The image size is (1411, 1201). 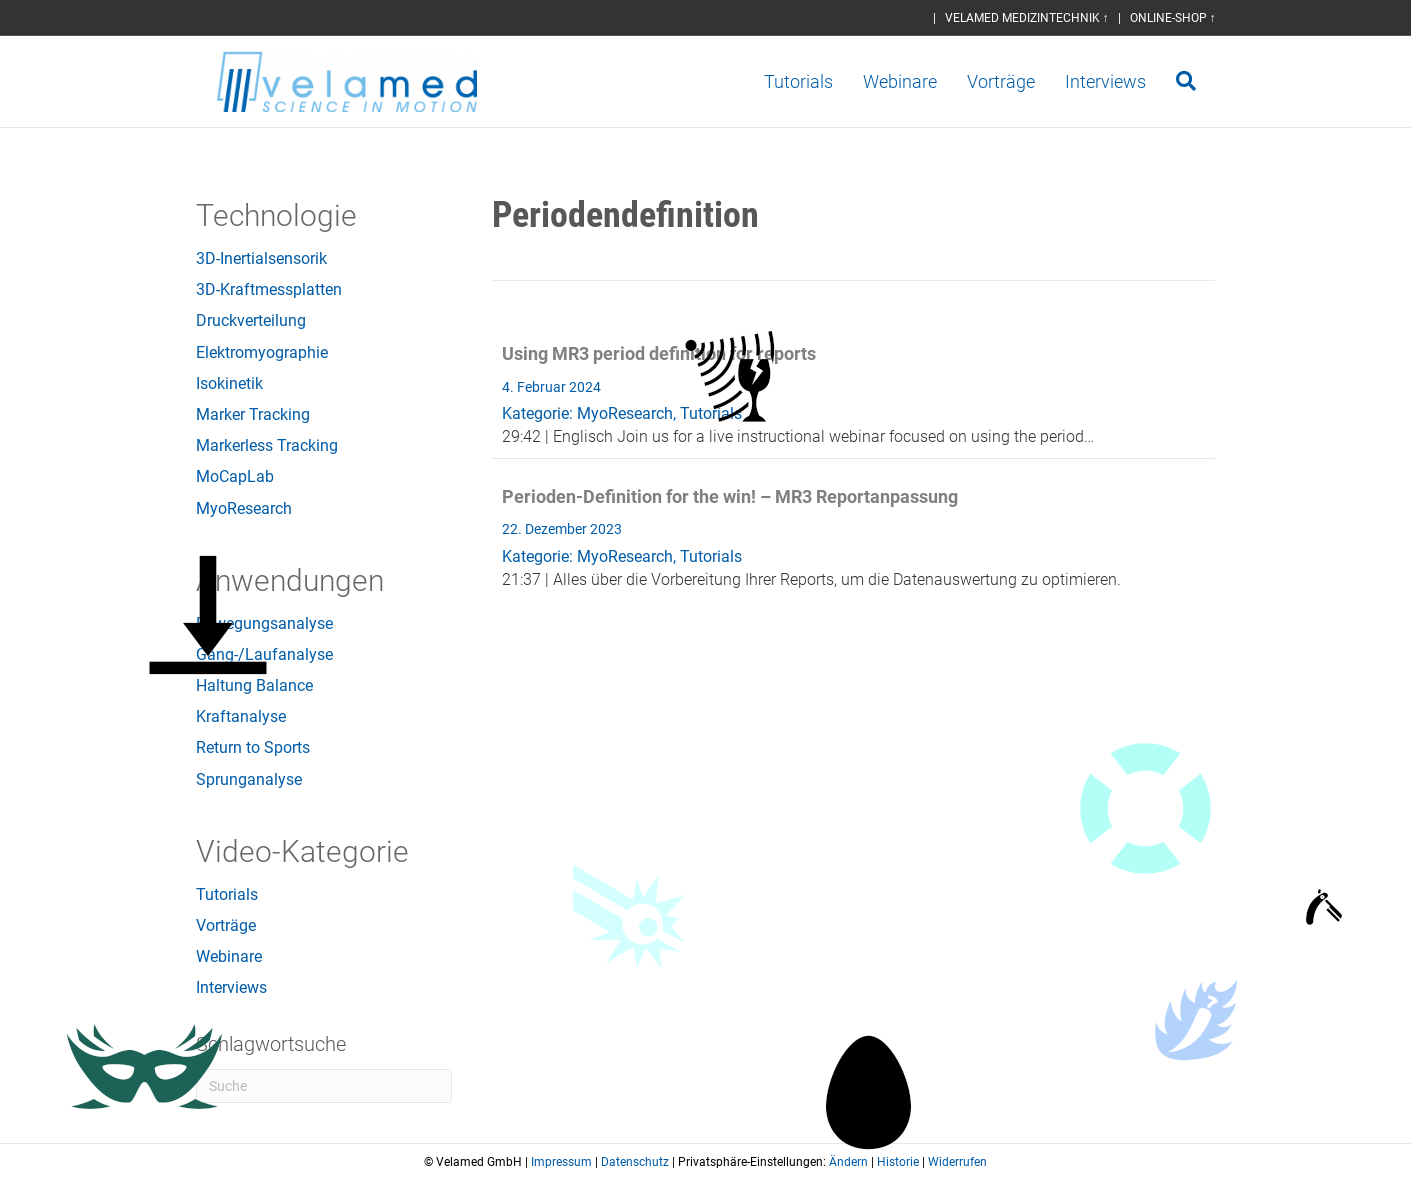 What do you see at coordinates (144, 1066) in the screenshot?
I see `access masquerade or costume party event` at bounding box center [144, 1066].